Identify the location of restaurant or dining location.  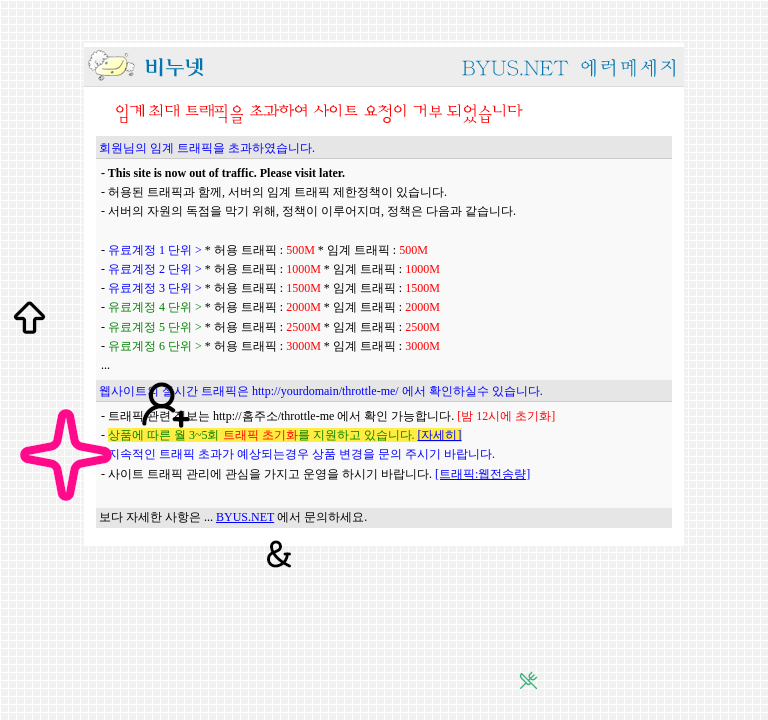
(528, 680).